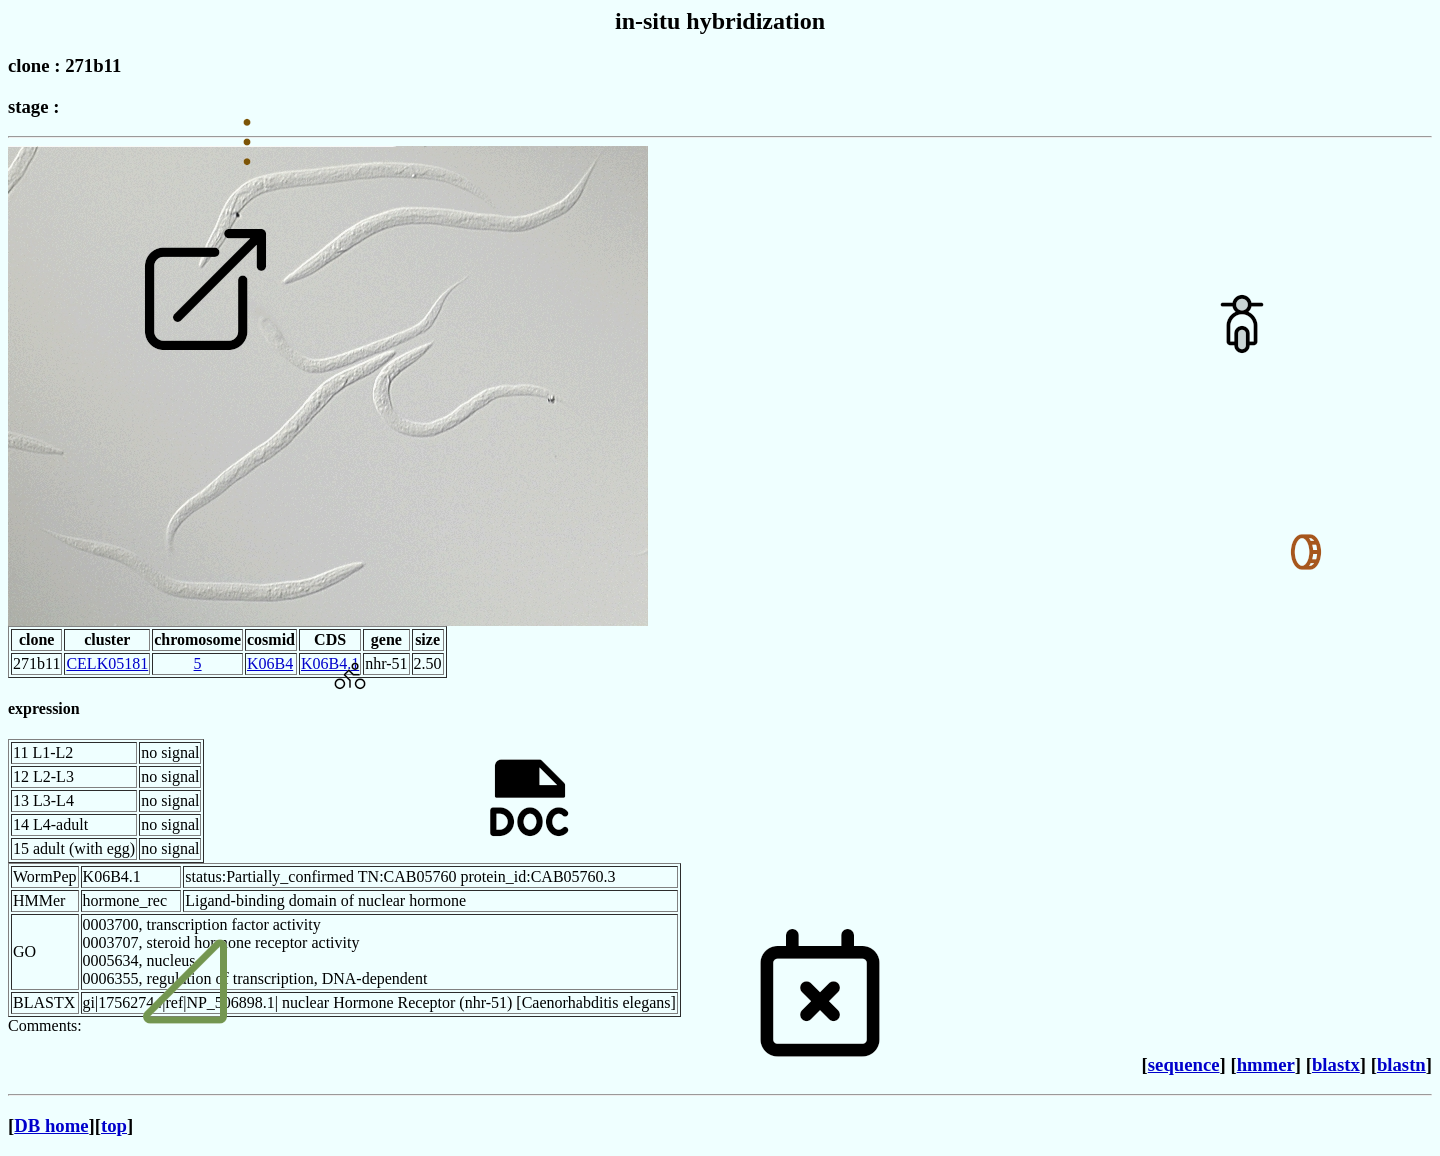 This screenshot has height=1156, width=1440. What do you see at coordinates (1306, 552) in the screenshot?
I see `view your coin balance or currency` at bounding box center [1306, 552].